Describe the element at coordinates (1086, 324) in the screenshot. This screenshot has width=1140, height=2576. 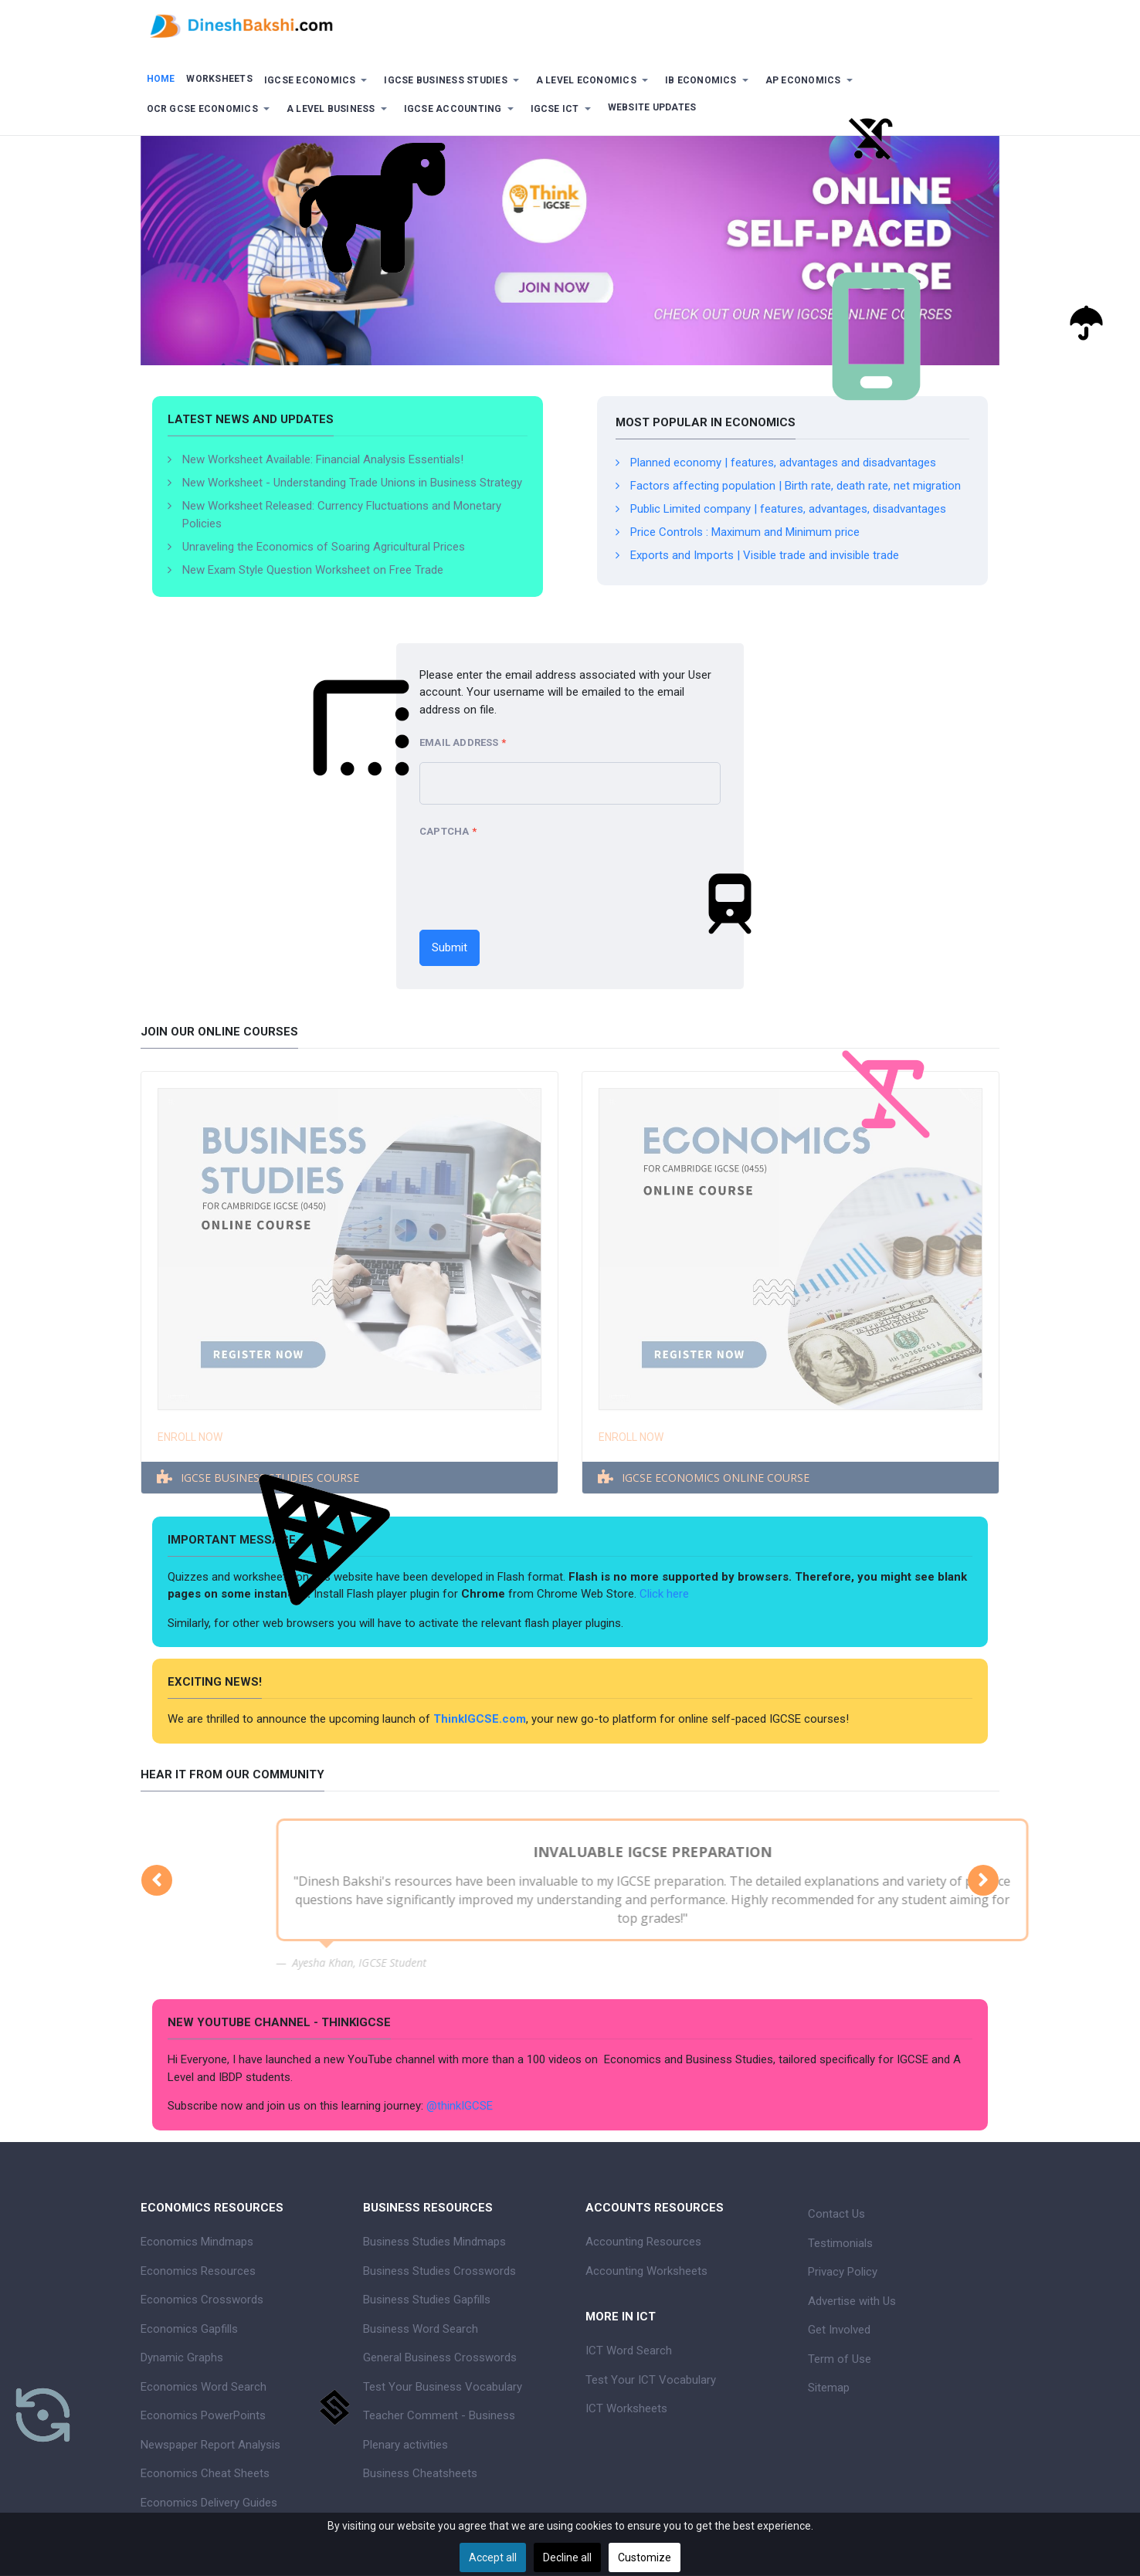
I see `view weather protection or rain forecast` at that location.